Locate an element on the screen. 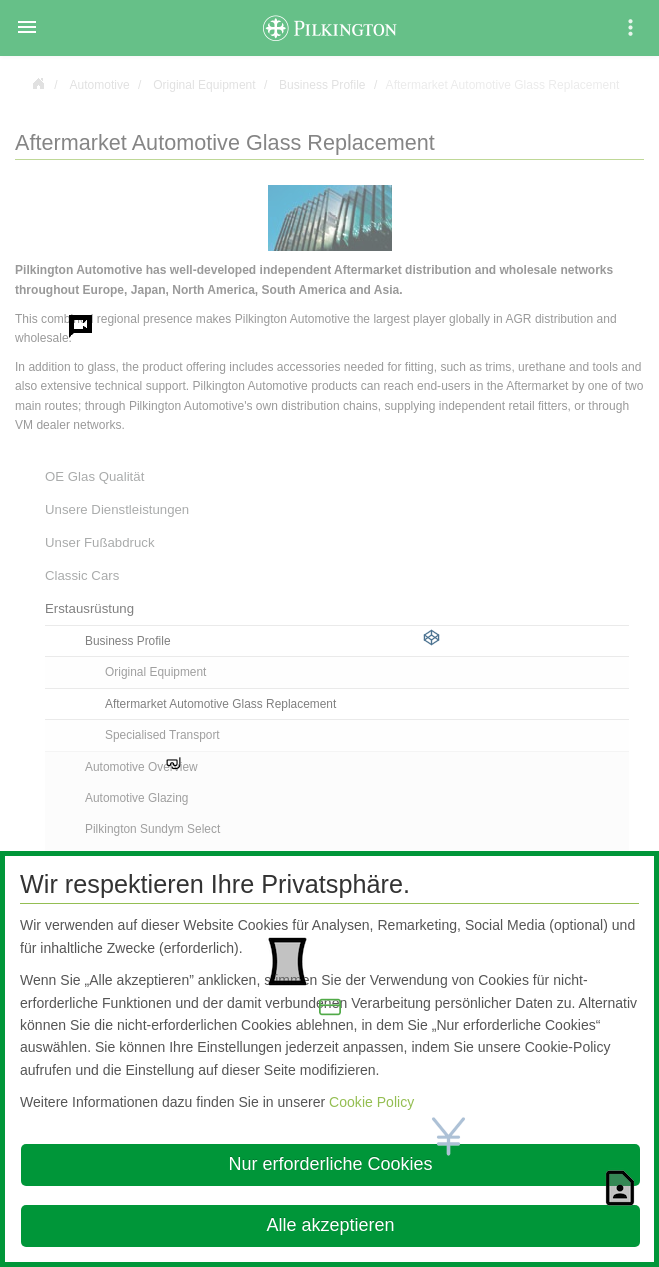 Image resolution: width=659 pixels, height=1267 pixels. view prices in Japanese yen is located at coordinates (448, 1135).